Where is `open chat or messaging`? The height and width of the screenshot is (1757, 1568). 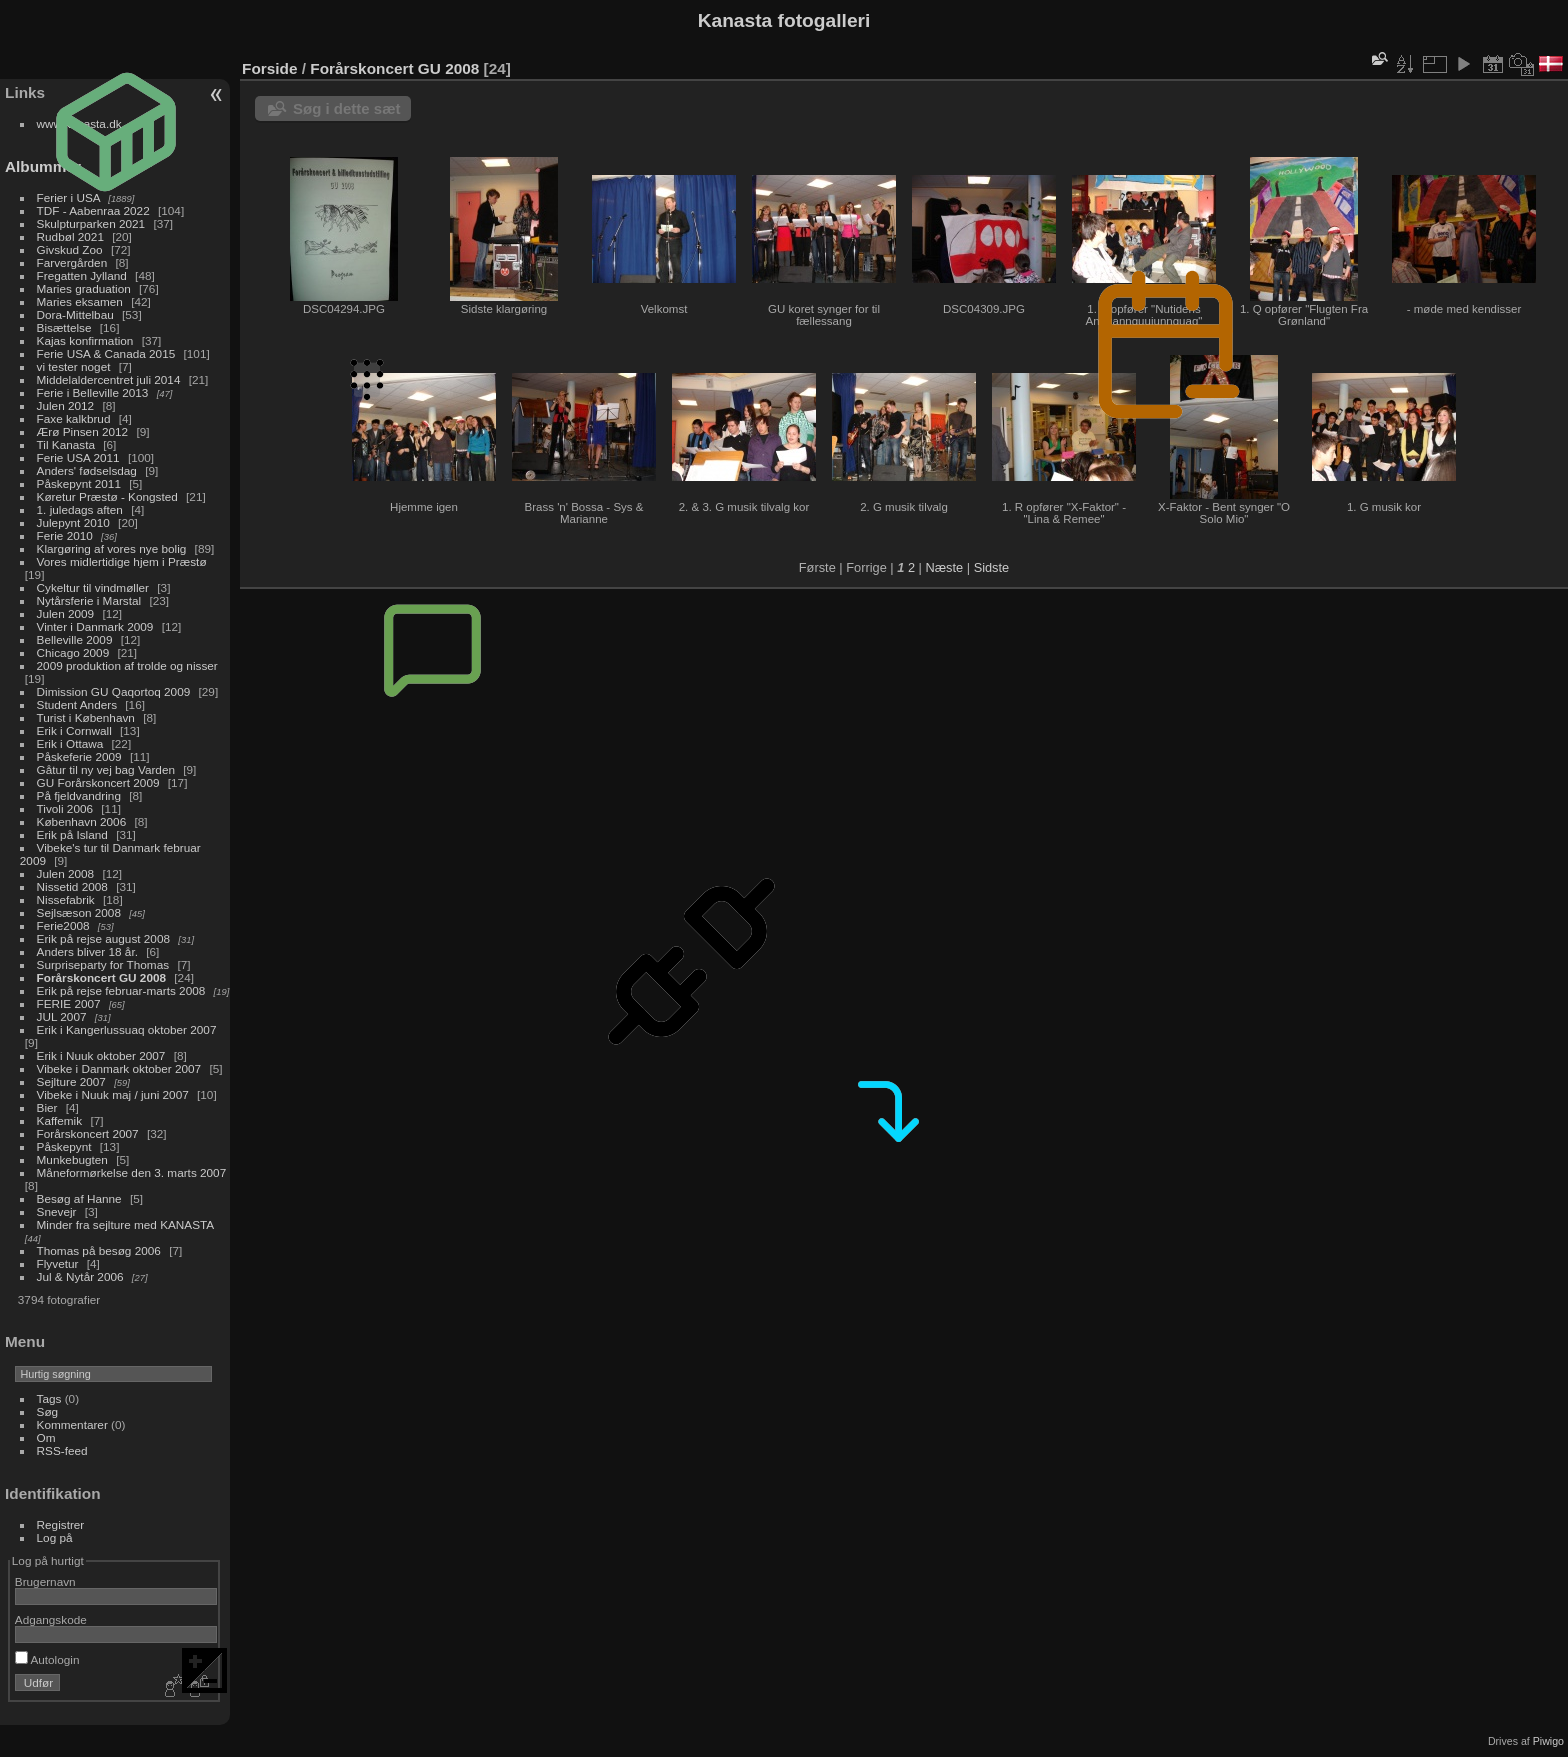 open chat or messaging is located at coordinates (432, 648).